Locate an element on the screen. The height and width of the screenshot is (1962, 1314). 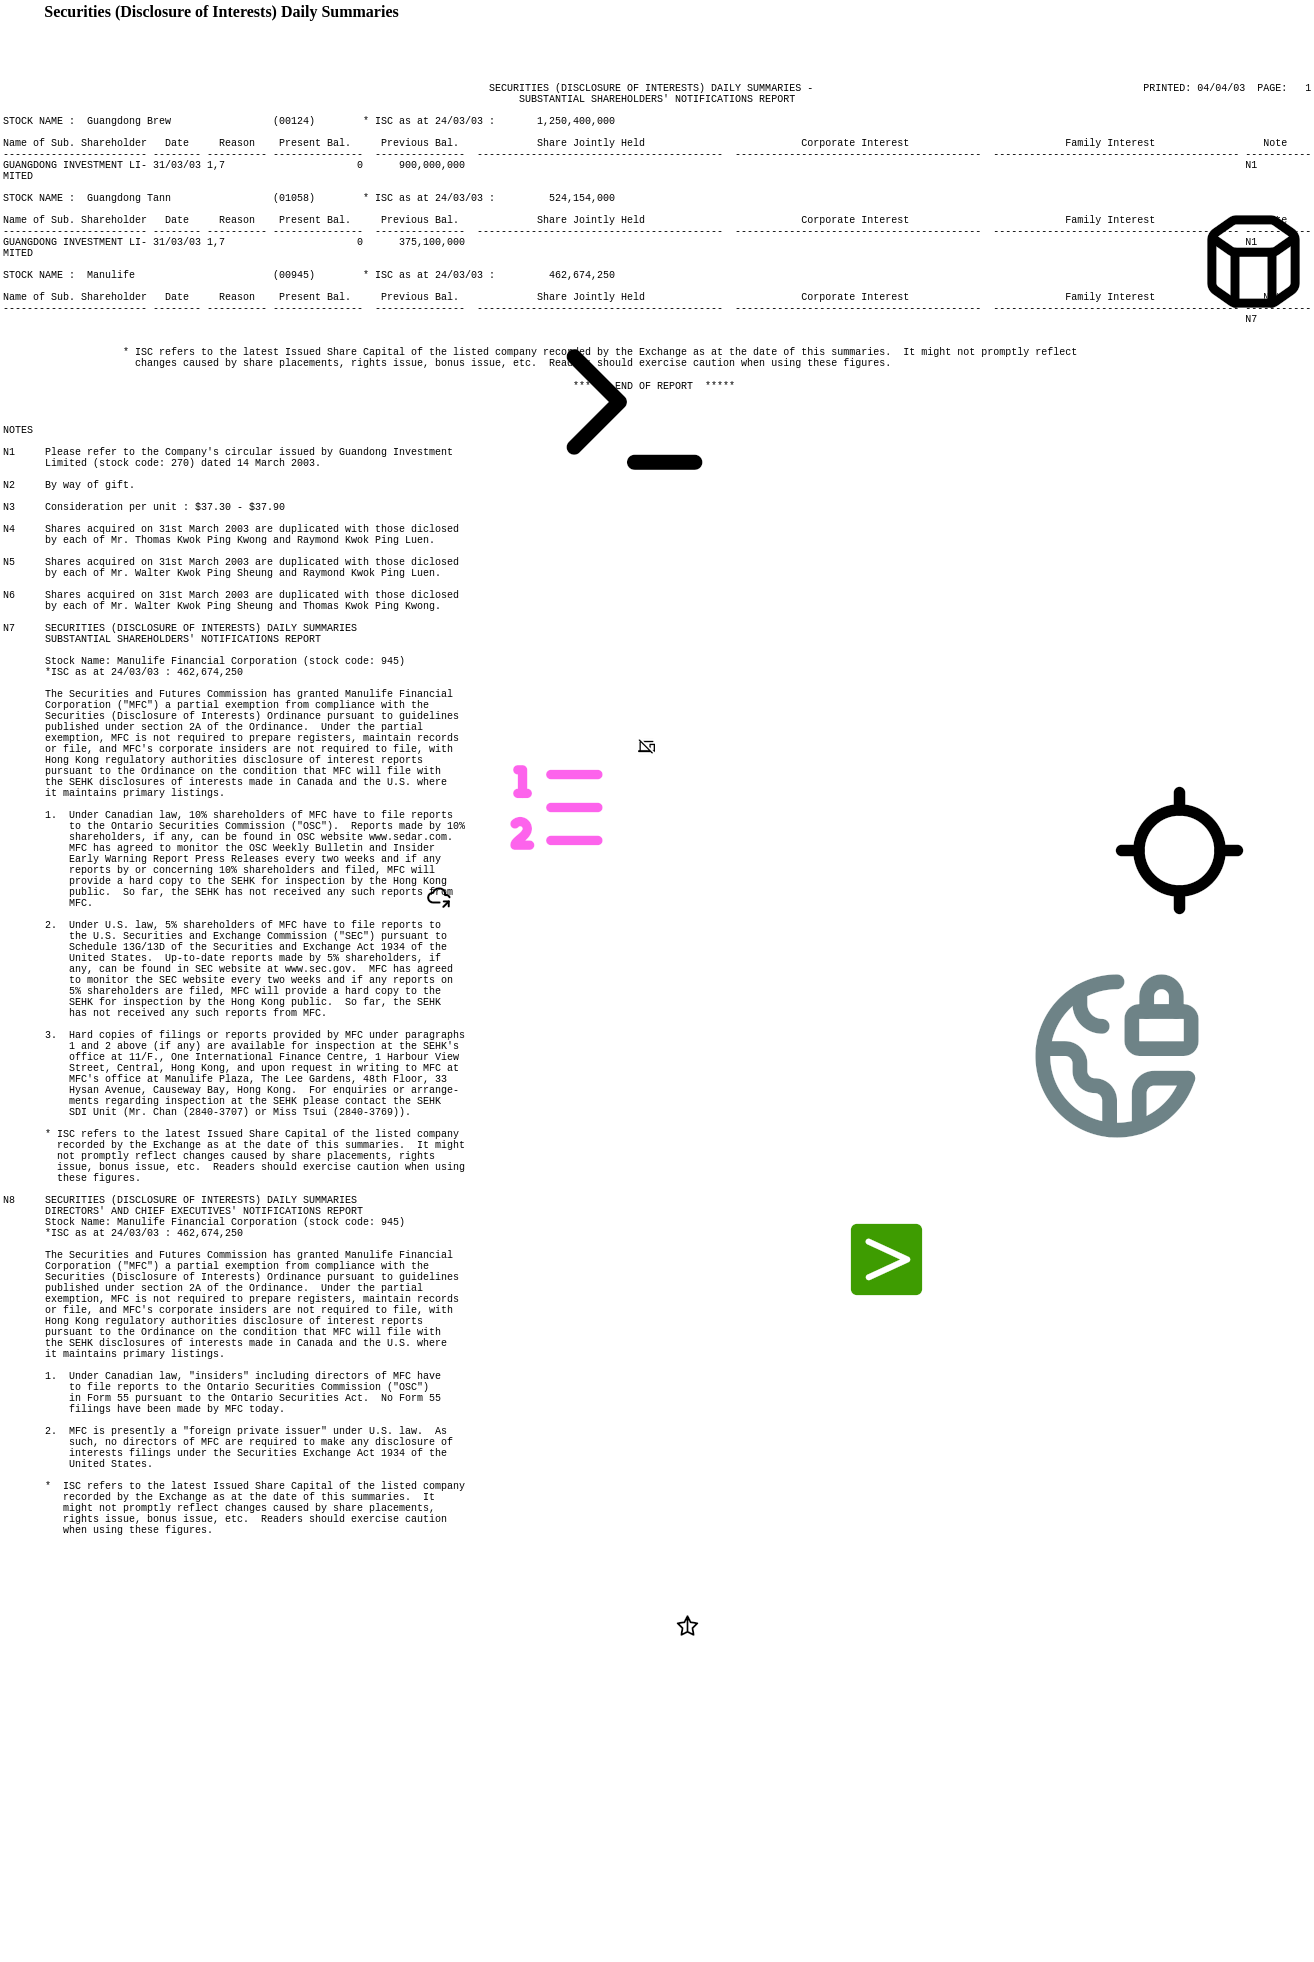
access global security or privacy settings is located at coordinates (1117, 1056).